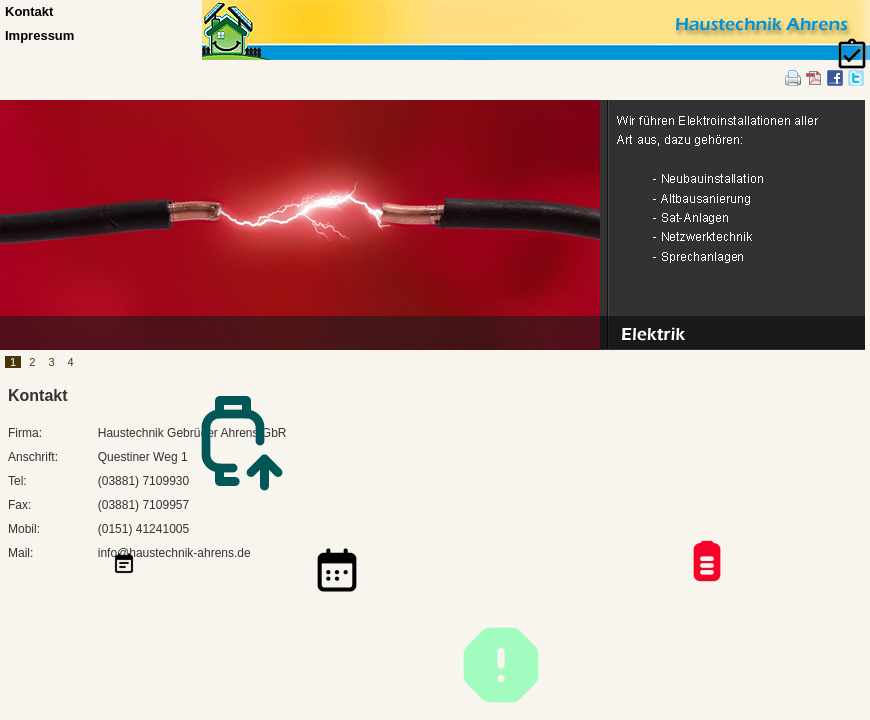 The image size is (870, 720). Describe the element at coordinates (501, 665) in the screenshot. I see `indicates a critical error or warning` at that location.